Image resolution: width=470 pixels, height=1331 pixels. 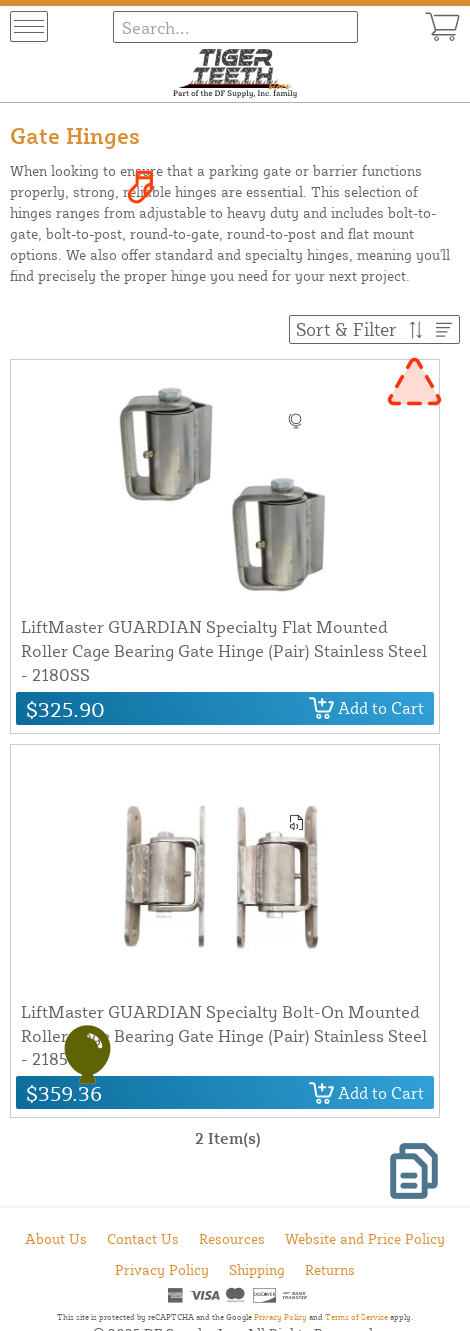 What do you see at coordinates (413, 1171) in the screenshot?
I see `view all files` at bounding box center [413, 1171].